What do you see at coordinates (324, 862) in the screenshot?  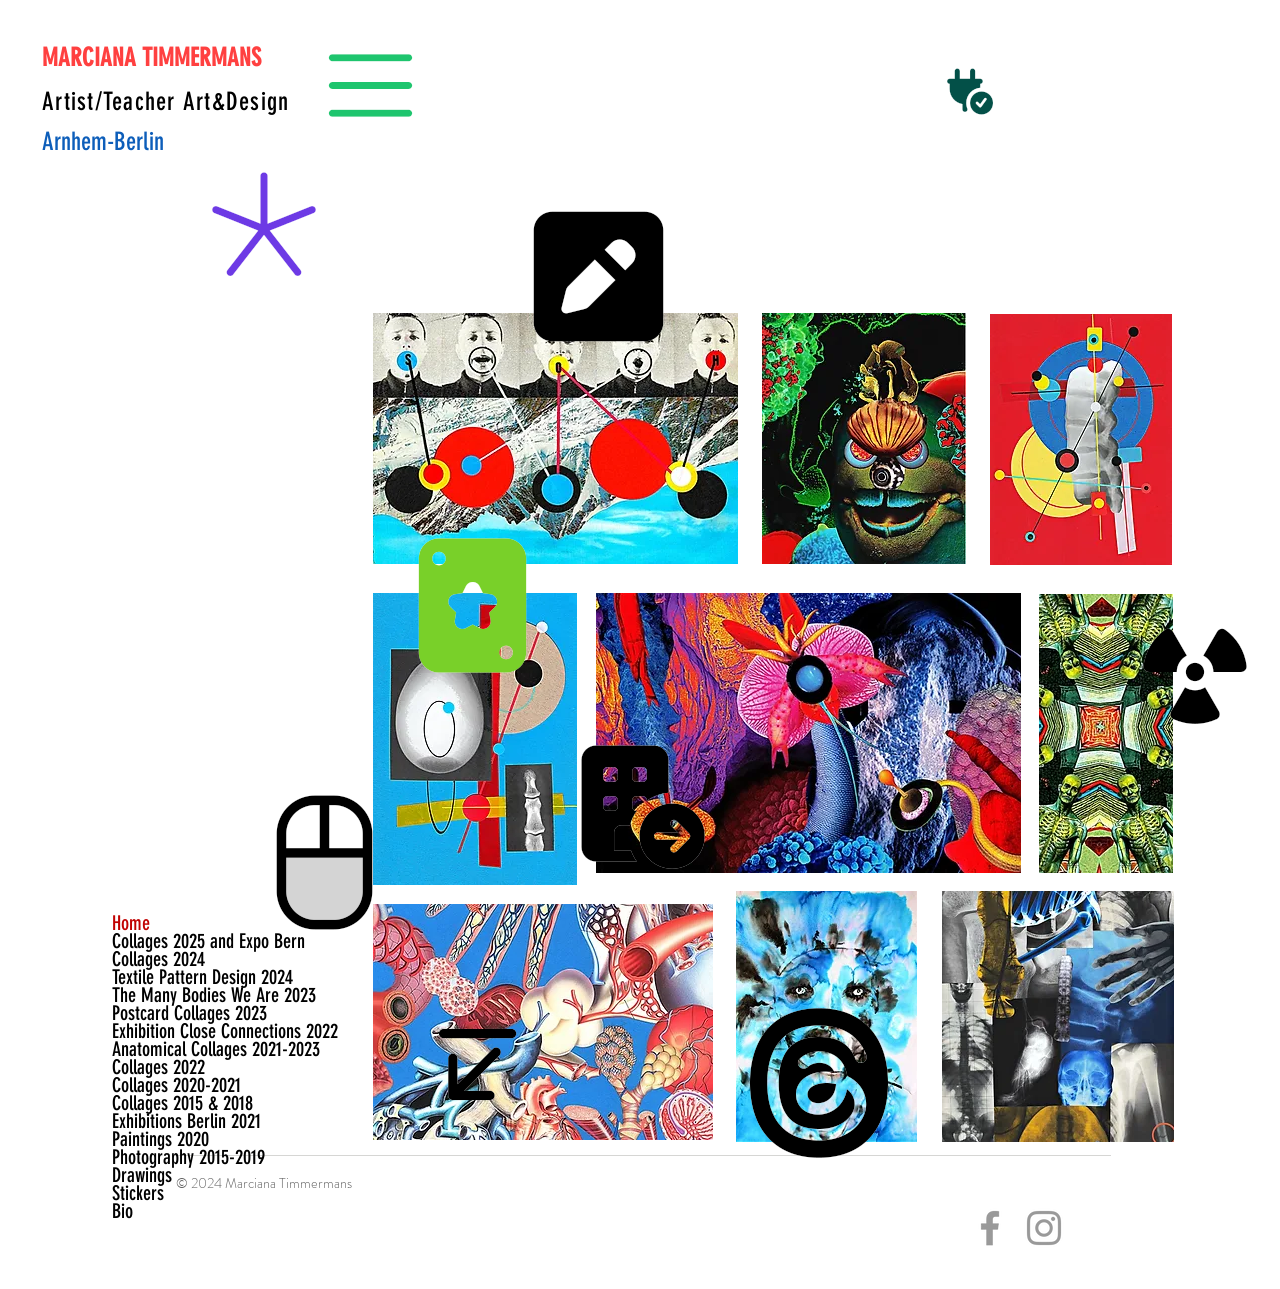 I see `mouse input device indicator` at bounding box center [324, 862].